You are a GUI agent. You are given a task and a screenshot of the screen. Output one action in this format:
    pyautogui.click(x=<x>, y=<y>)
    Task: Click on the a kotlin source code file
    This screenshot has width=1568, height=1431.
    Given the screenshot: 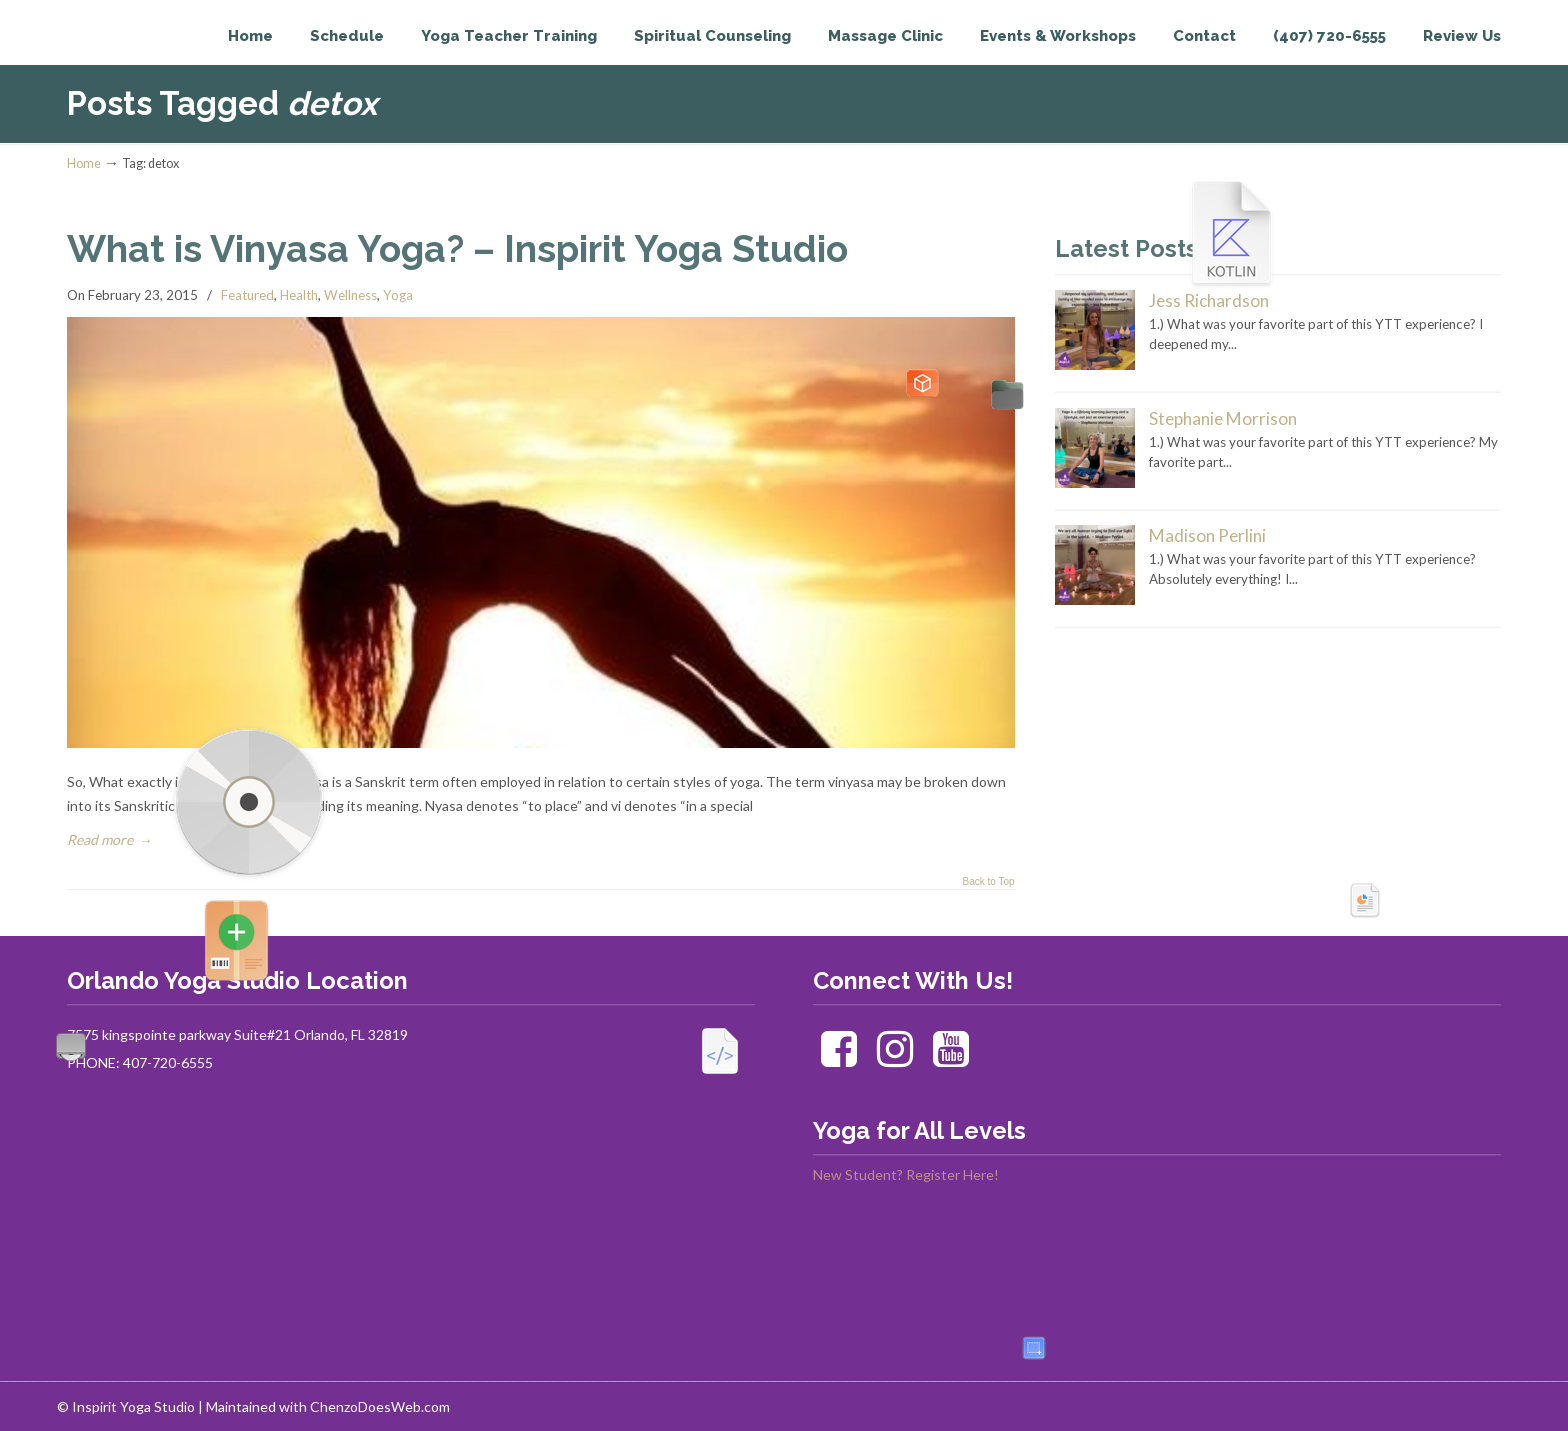 What is the action you would take?
    pyautogui.click(x=1231, y=234)
    